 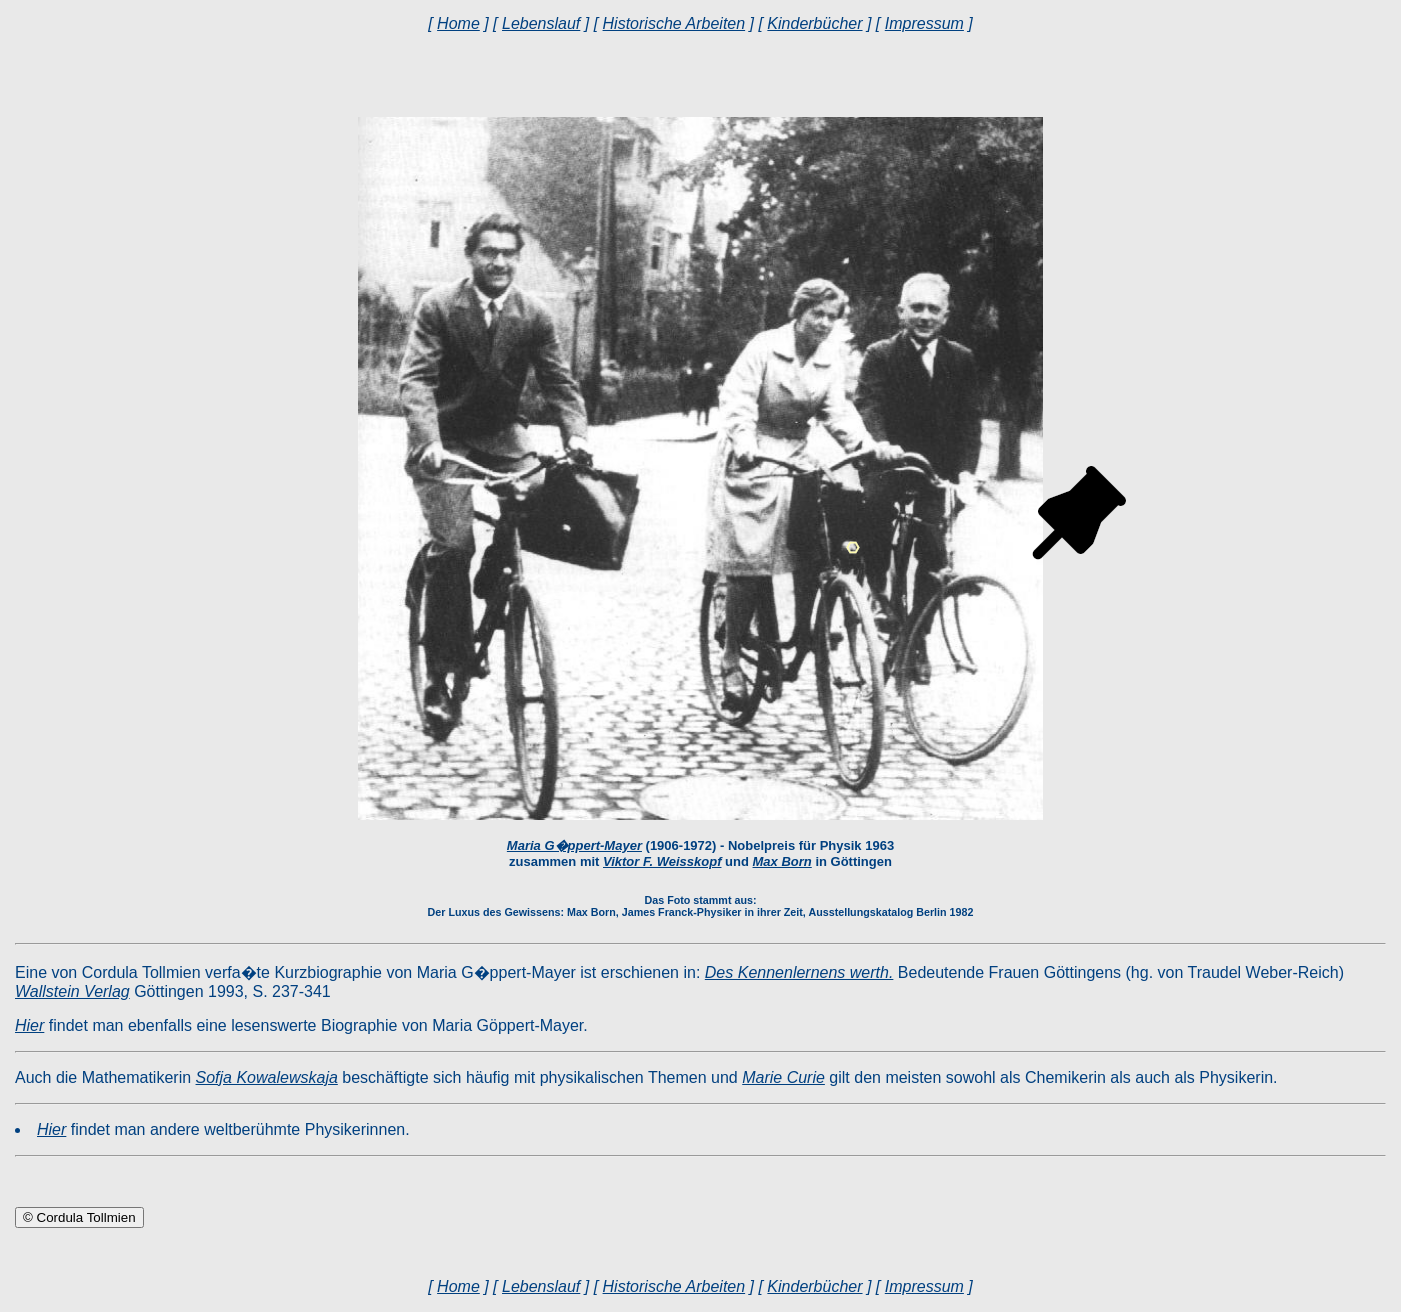 What do you see at coordinates (1078, 514) in the screenshot?
I see `pin this item to keep it visible` at bounding box center [1078, 514].